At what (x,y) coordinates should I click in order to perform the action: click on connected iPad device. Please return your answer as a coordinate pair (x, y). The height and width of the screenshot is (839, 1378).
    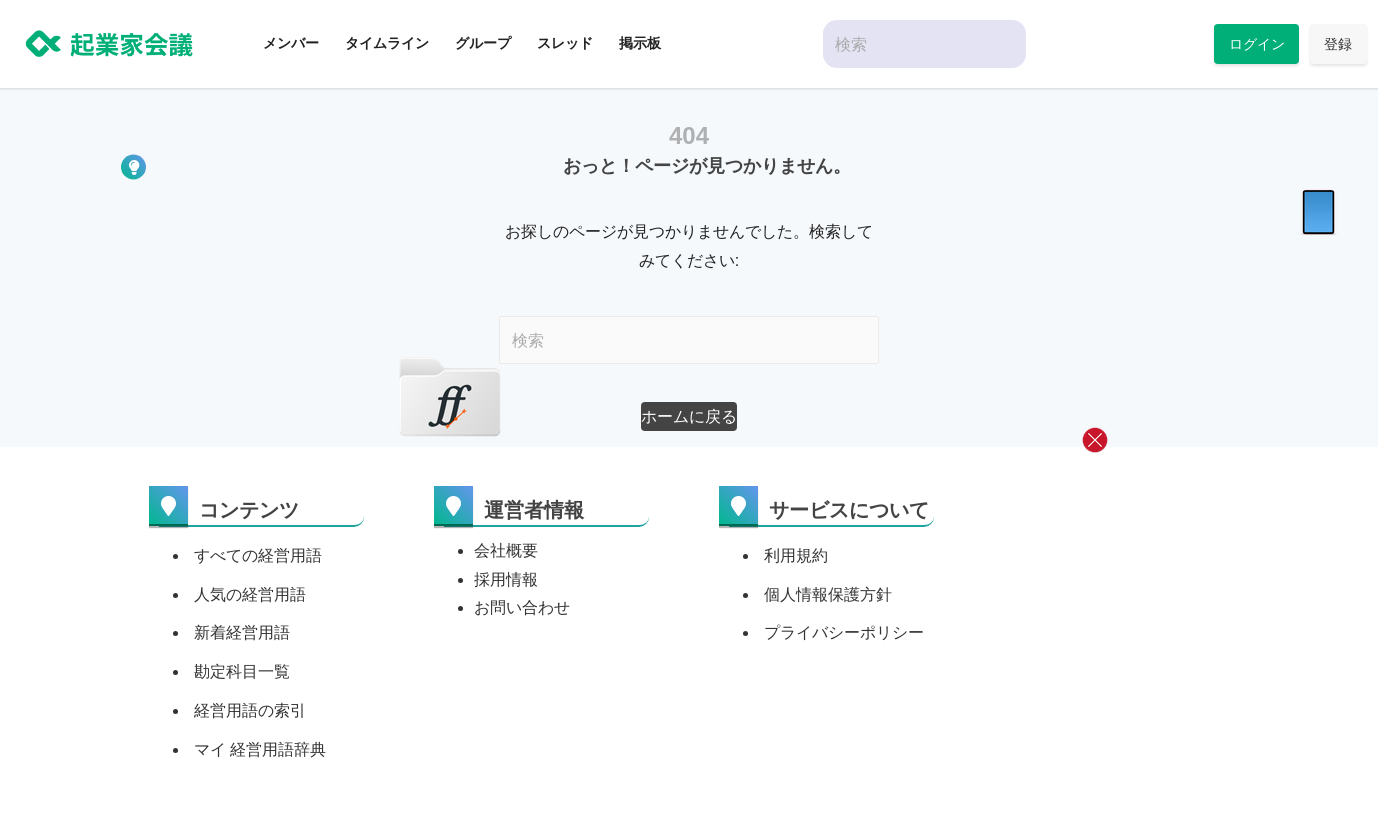
    Looking at the image, I should click on (1318, 212).